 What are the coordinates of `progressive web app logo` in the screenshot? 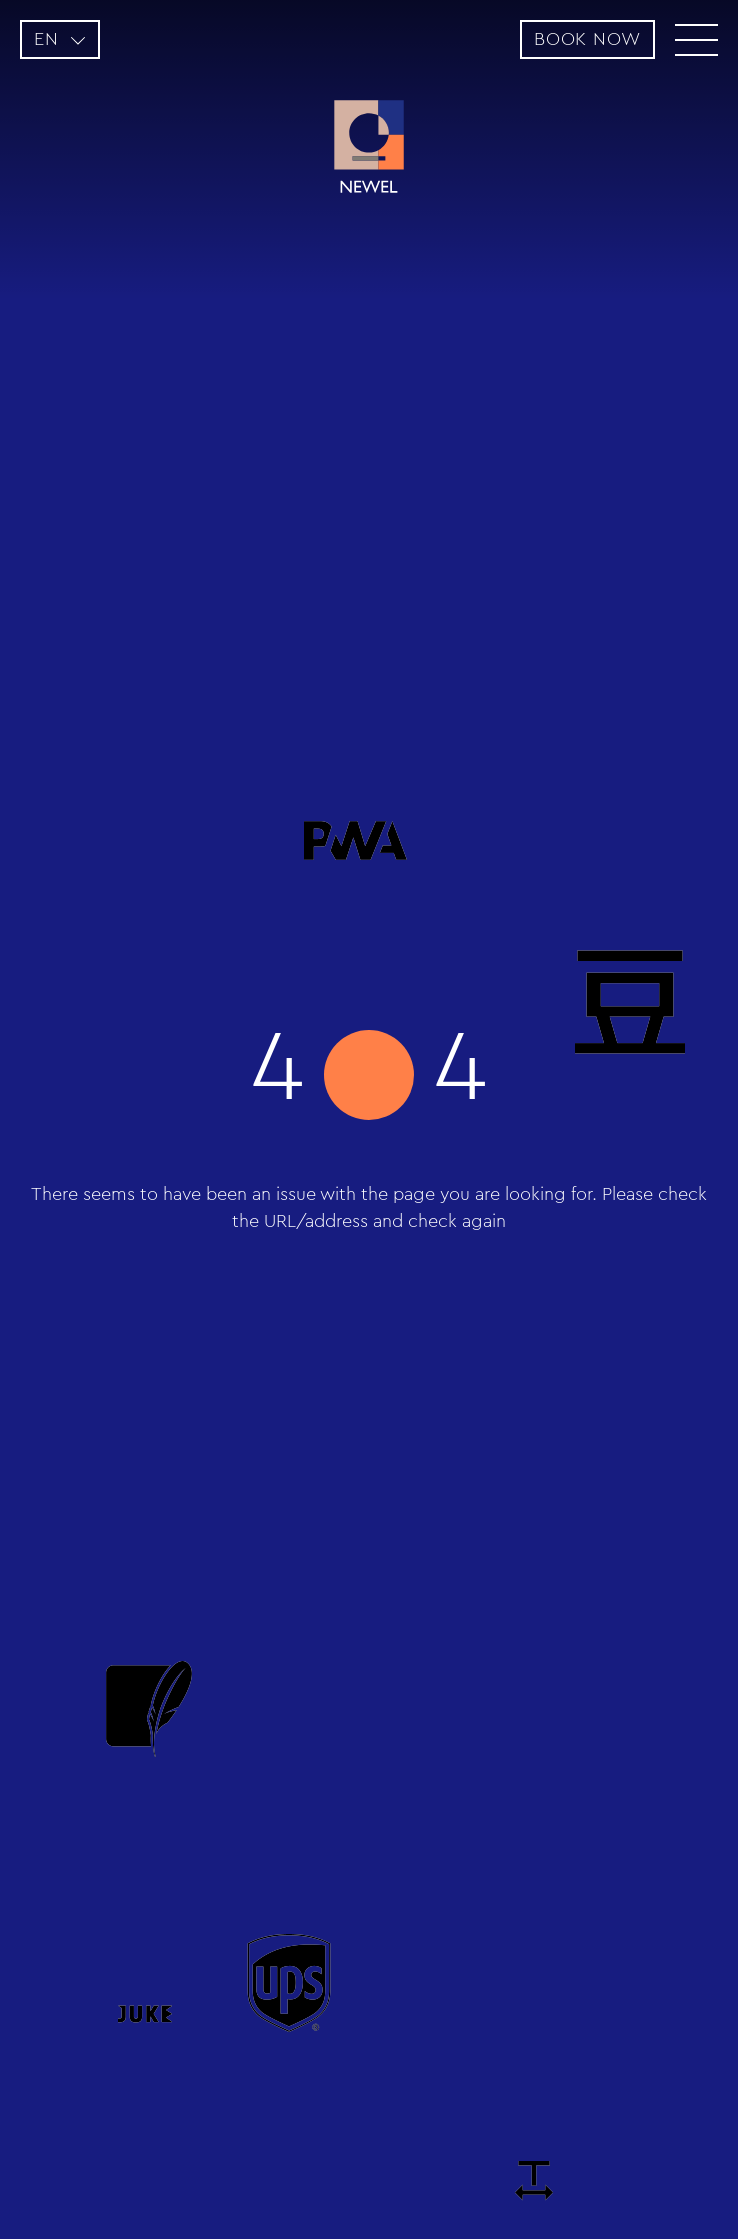 It's located at (355, 840).